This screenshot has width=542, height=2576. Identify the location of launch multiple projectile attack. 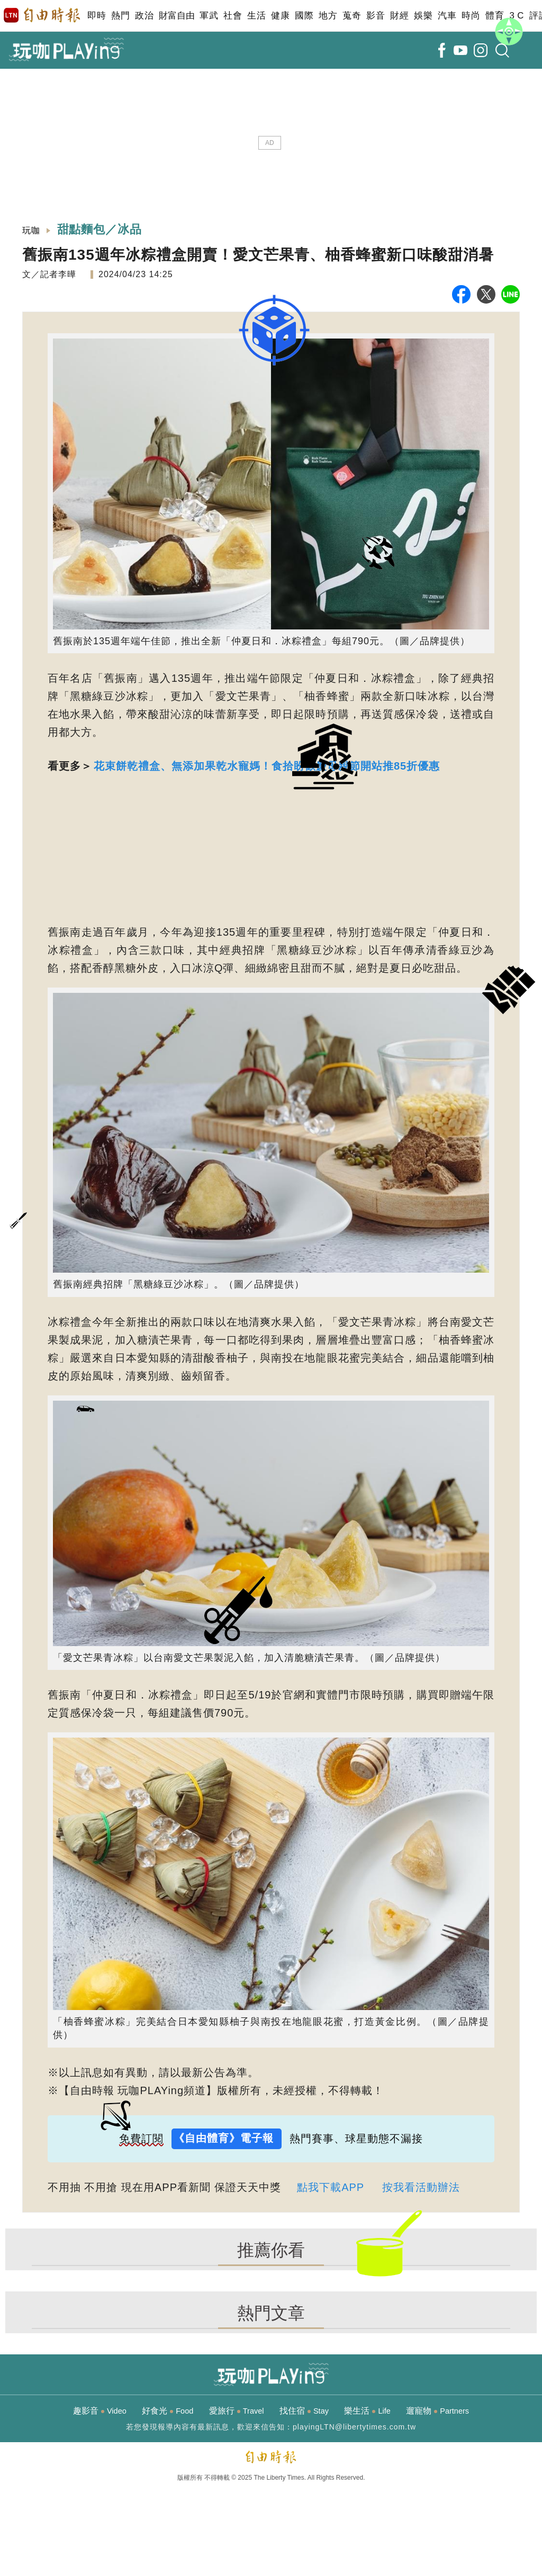
(378, 553).